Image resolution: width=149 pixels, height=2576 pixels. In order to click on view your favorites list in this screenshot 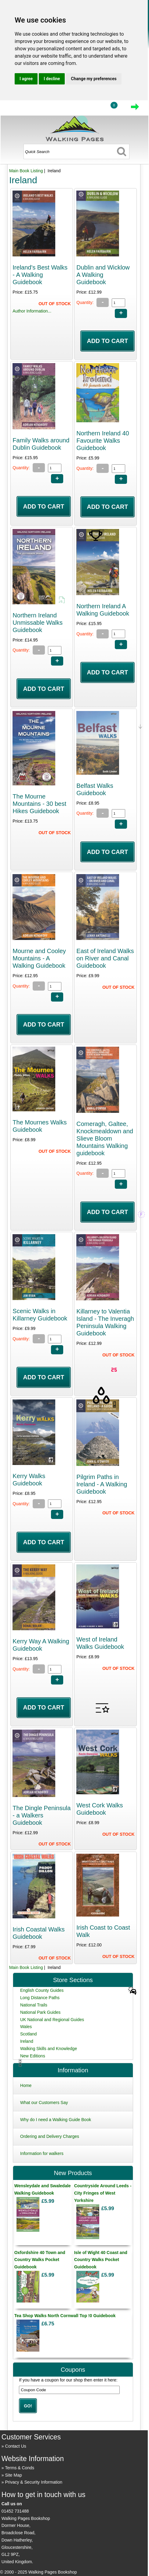, I will do `click(102, 1708)`.